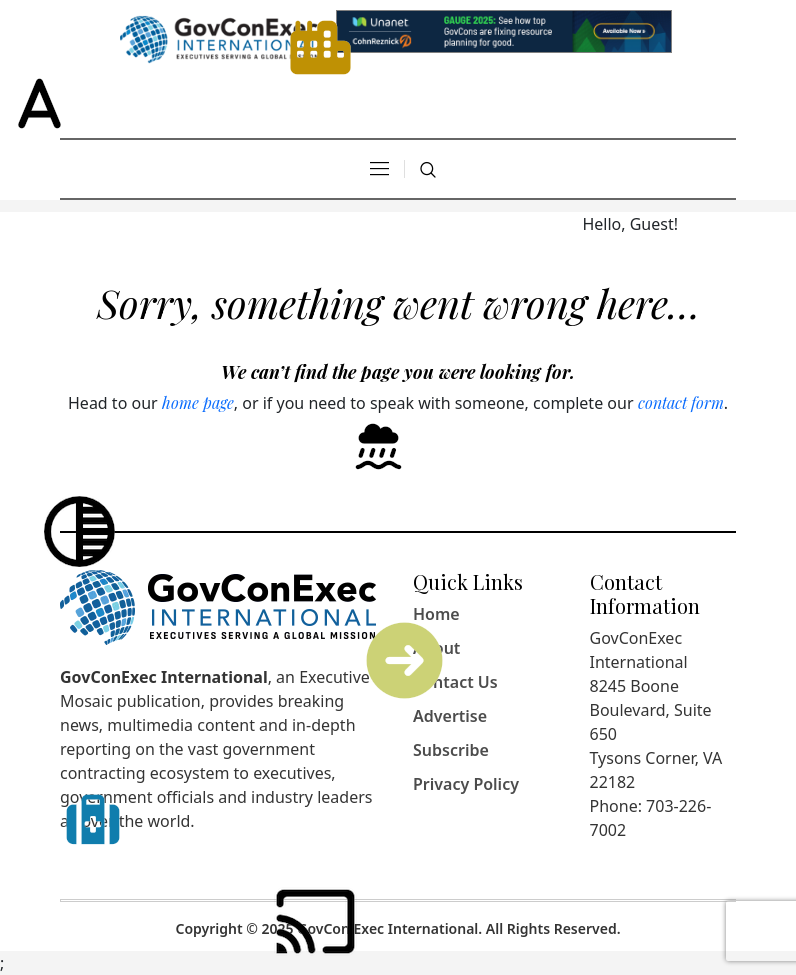 The image size is (796, 975). Describe the element at coordinates (320, 47) in the screenshot. I see `view city or urban location` at that location.